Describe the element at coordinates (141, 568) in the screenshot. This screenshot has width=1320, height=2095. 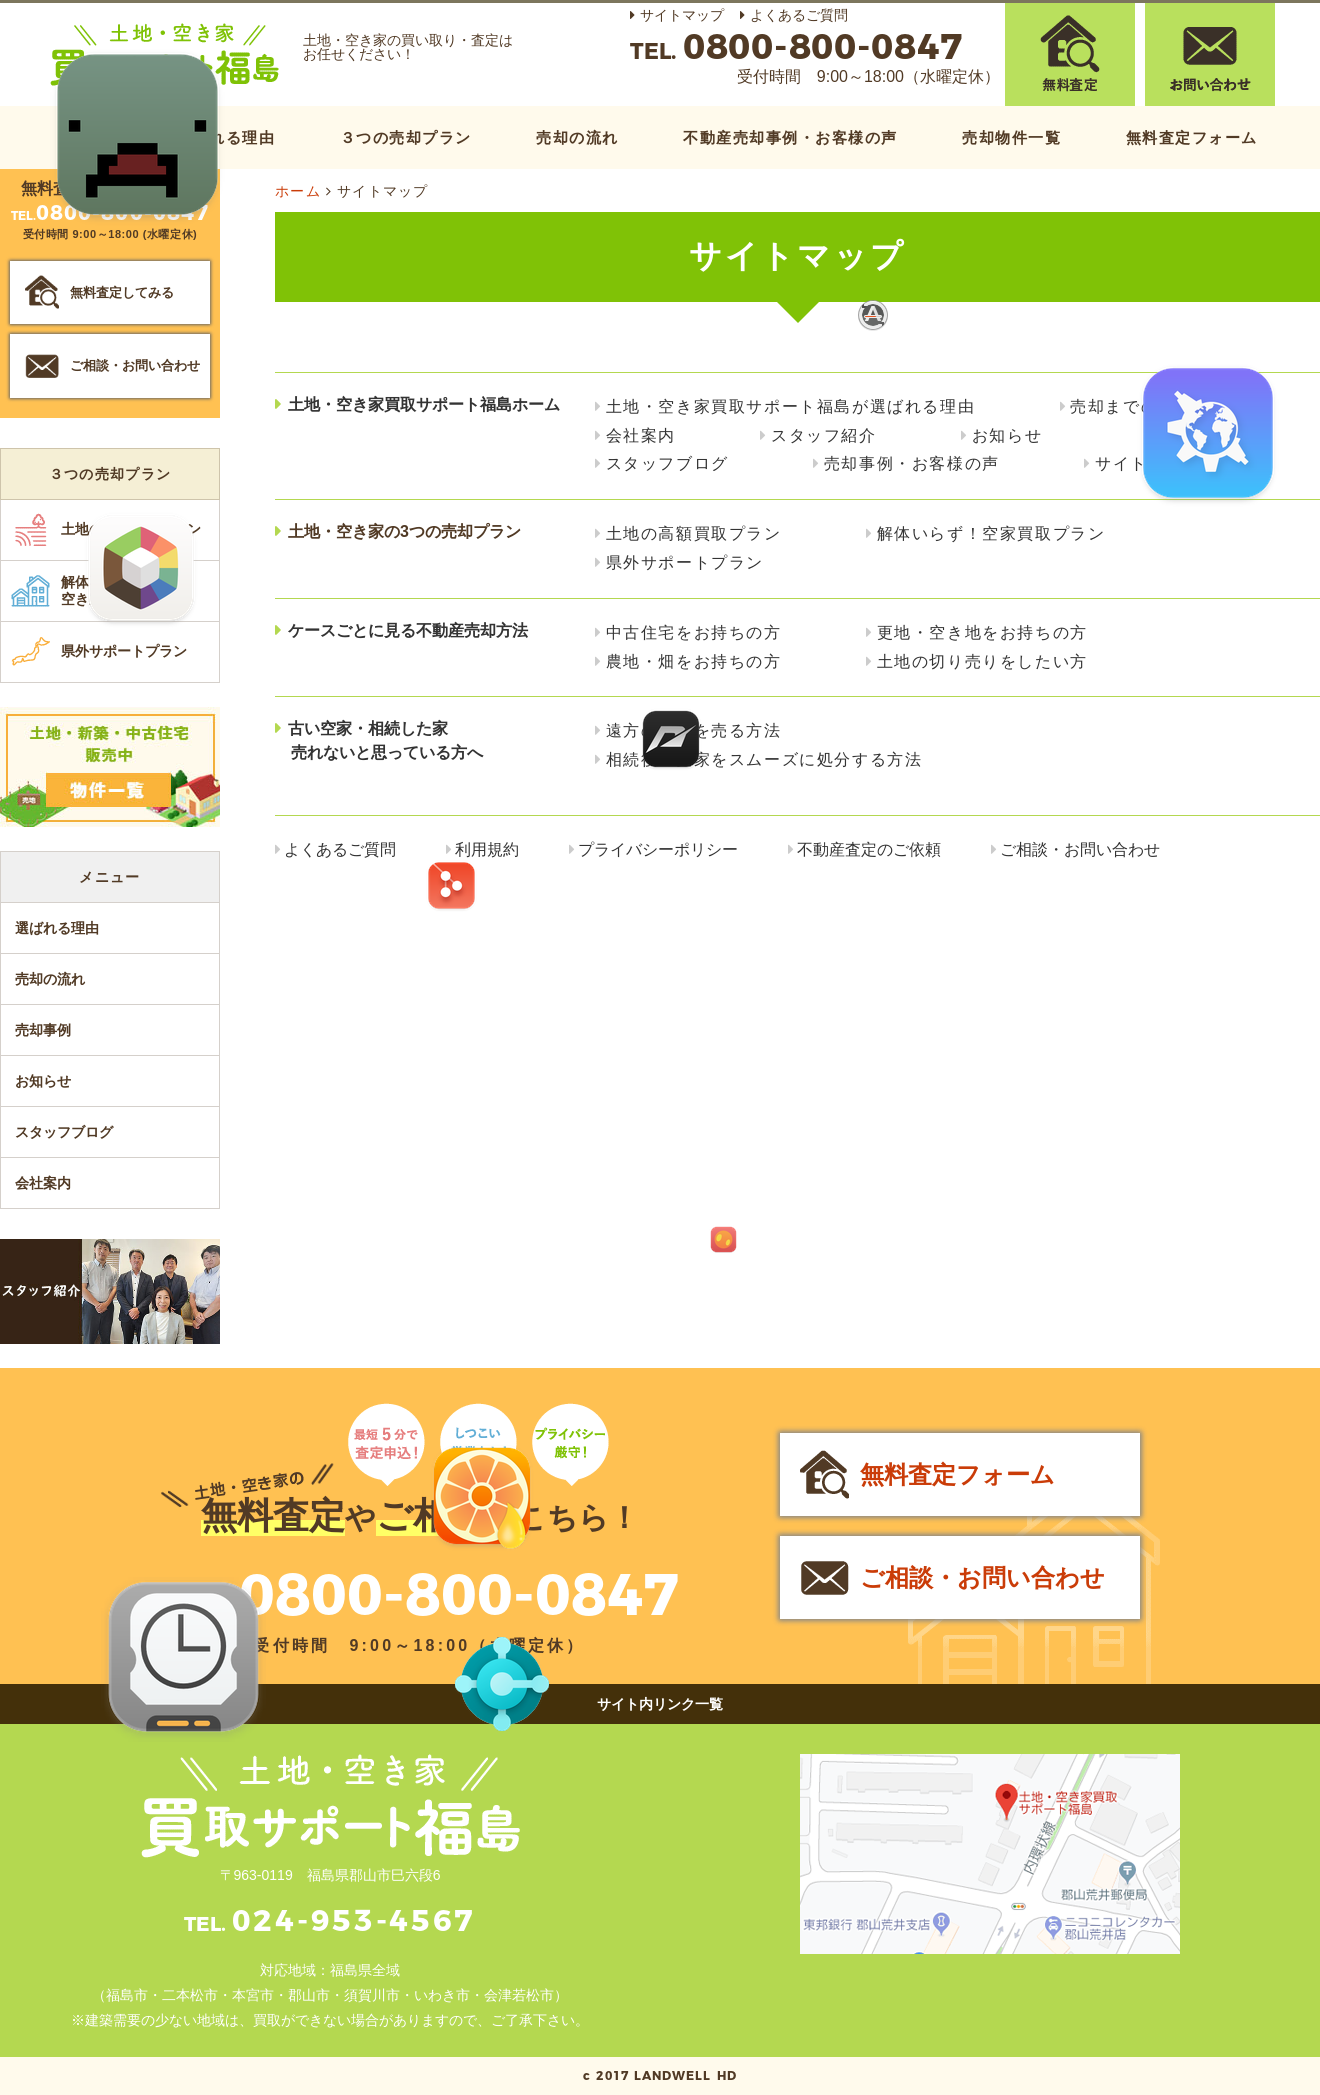
I see `launch prism launcher application` at that location.